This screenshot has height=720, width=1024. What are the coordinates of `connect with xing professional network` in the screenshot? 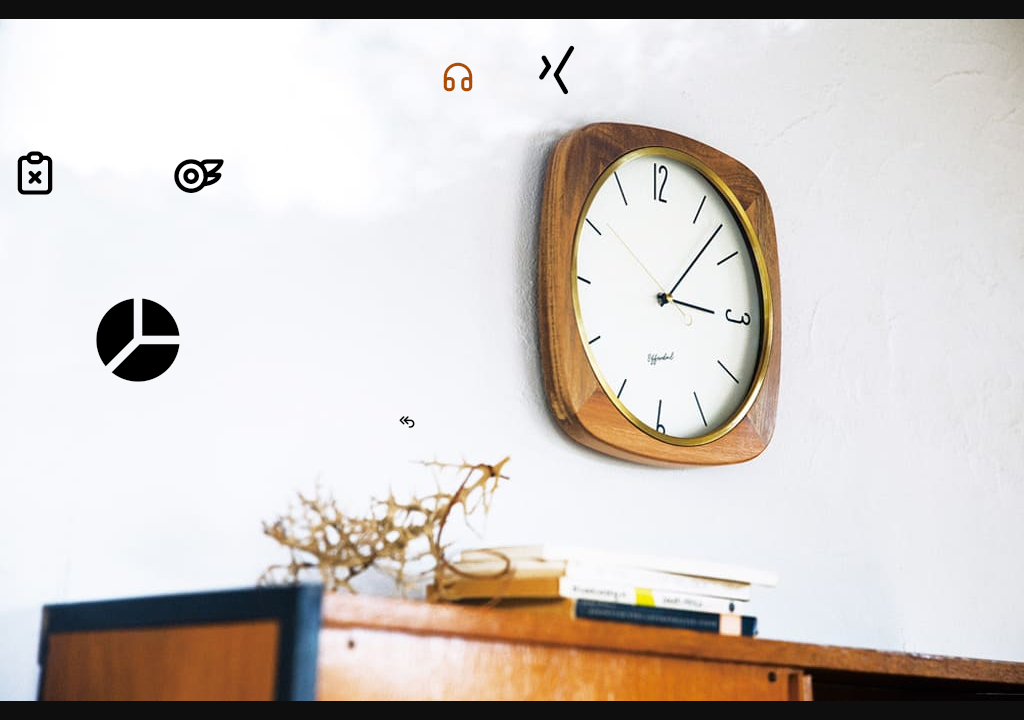 It's located at (556, 70).